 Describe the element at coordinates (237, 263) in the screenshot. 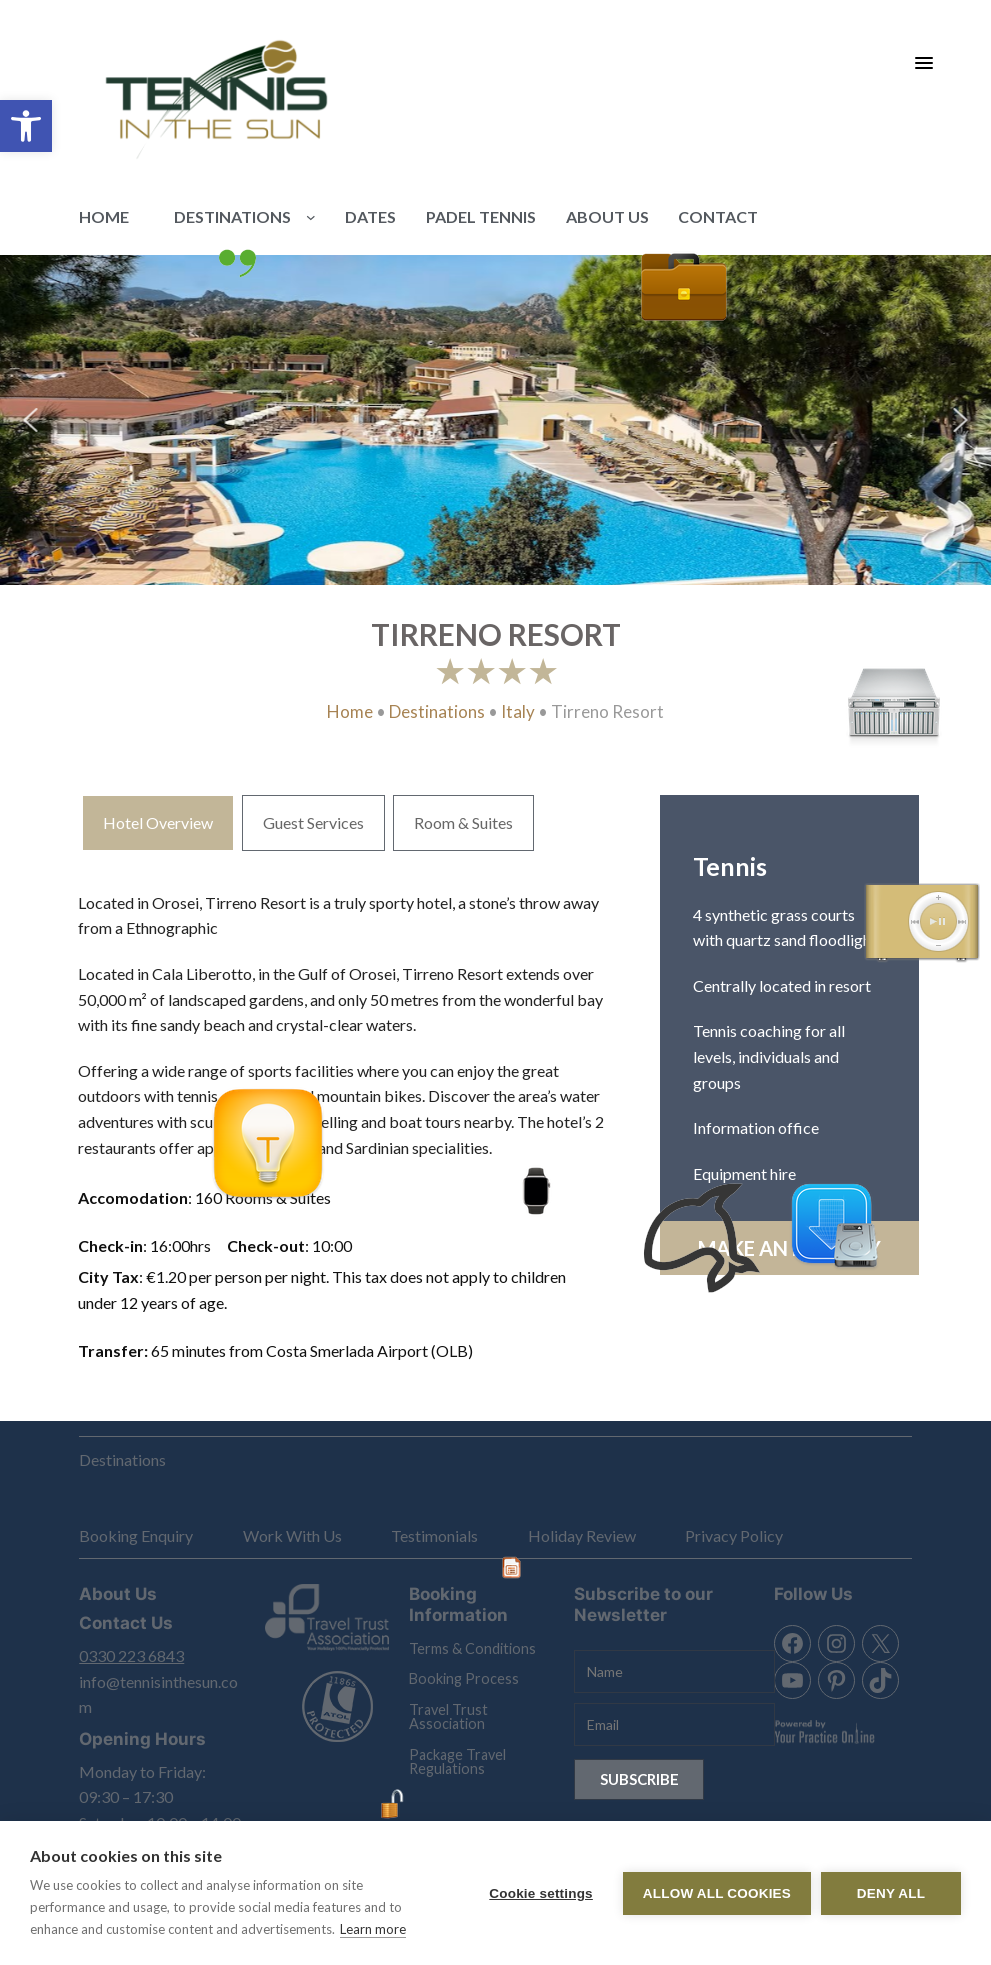

I see `punctuation input mode is currently inactive` at that location.